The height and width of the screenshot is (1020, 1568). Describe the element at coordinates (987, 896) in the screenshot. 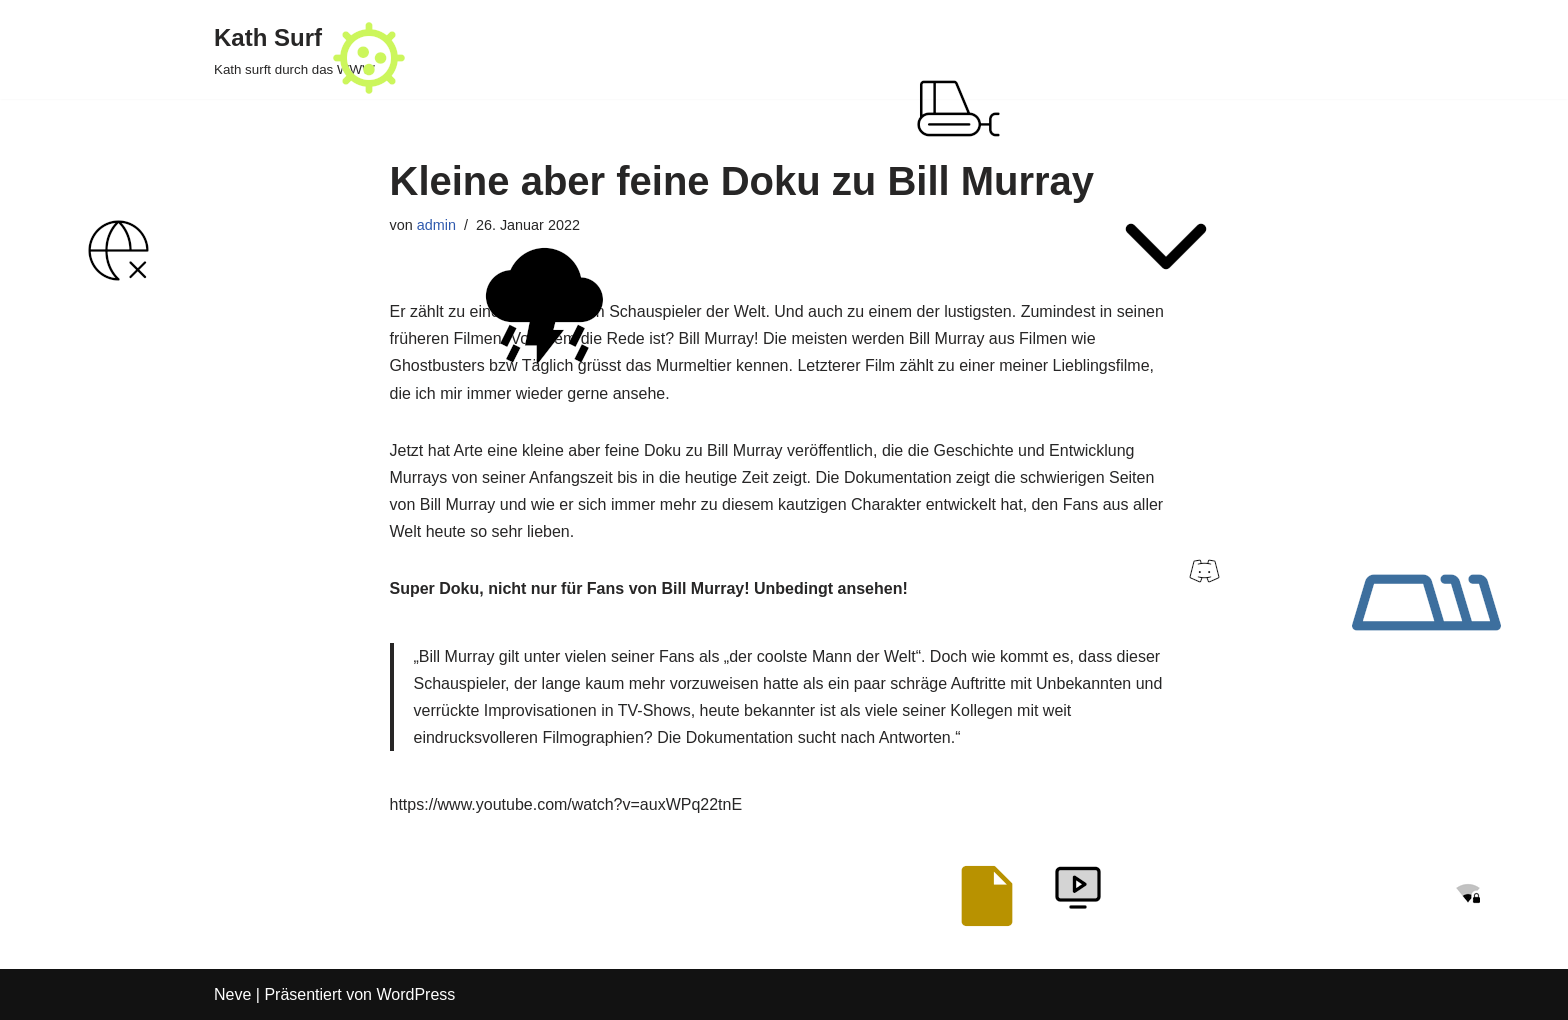

I see `view or open a file` at that location.